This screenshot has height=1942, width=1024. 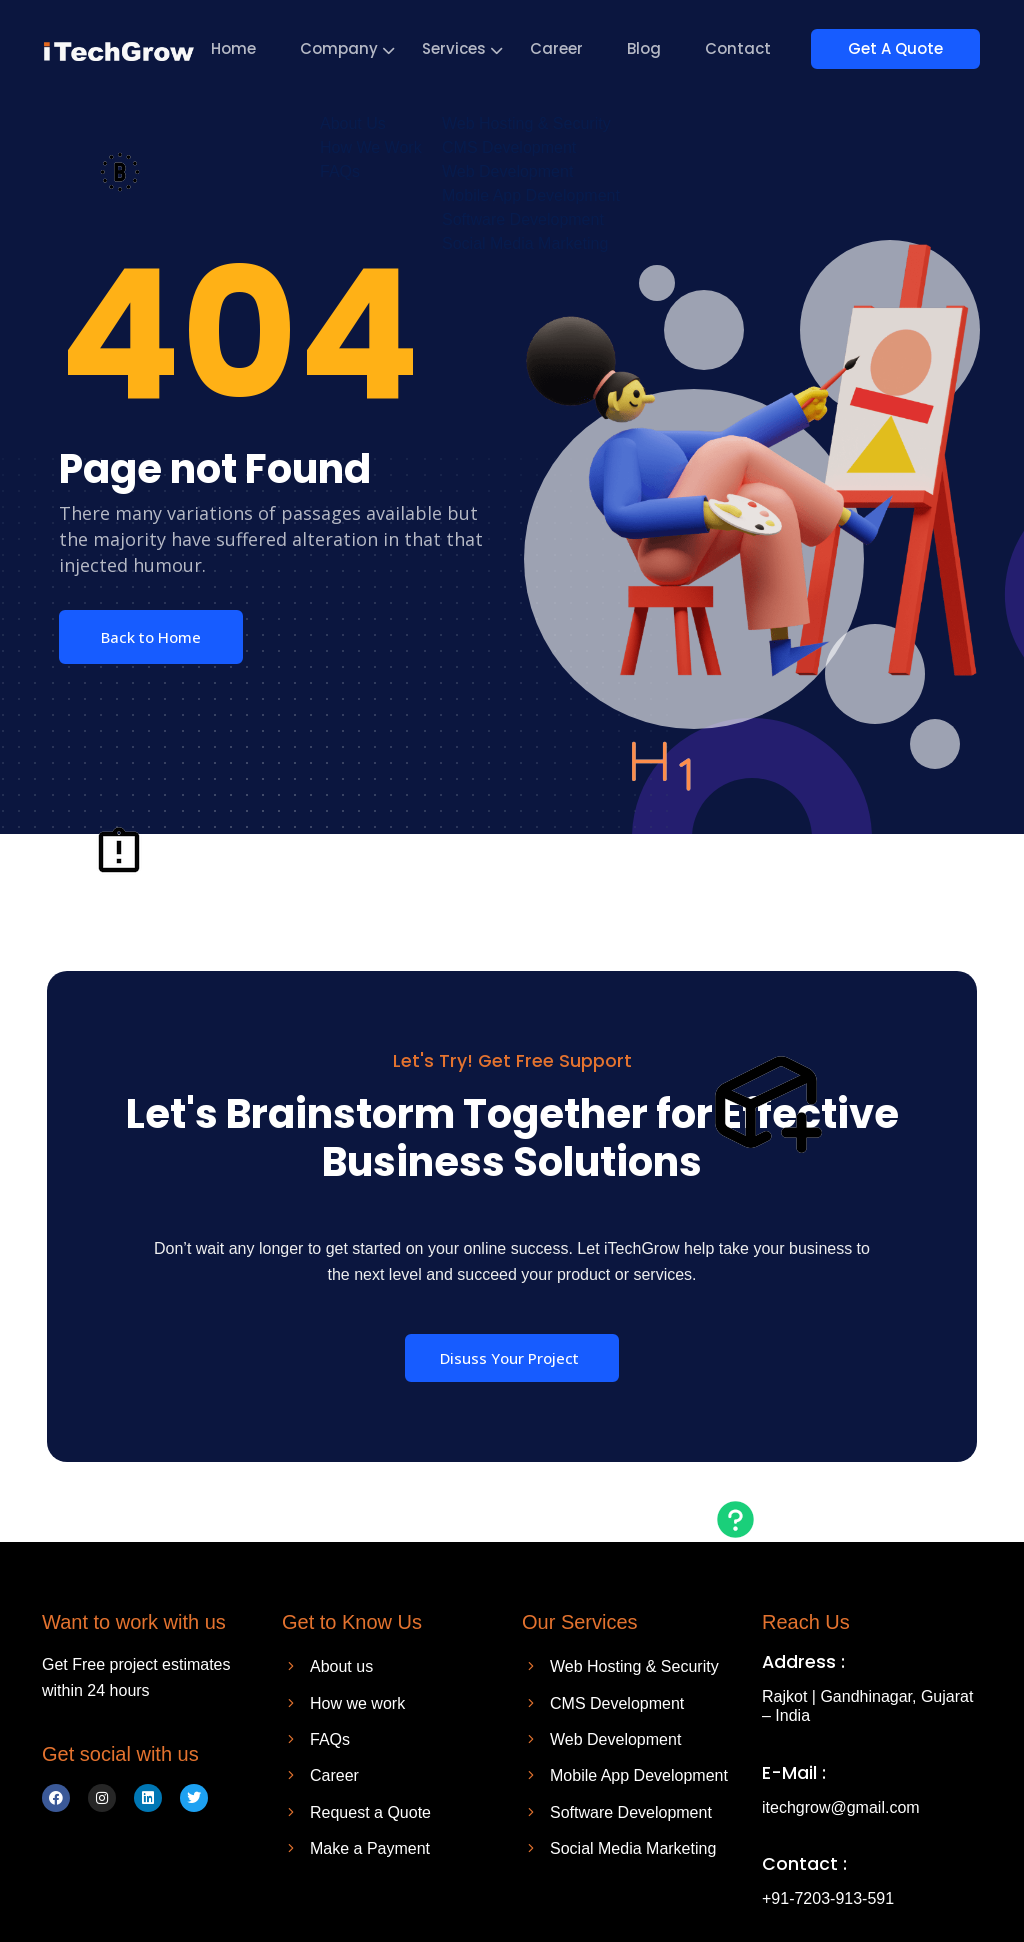 I want to click on view overdue or late assignments, so click(x=119, y=852).